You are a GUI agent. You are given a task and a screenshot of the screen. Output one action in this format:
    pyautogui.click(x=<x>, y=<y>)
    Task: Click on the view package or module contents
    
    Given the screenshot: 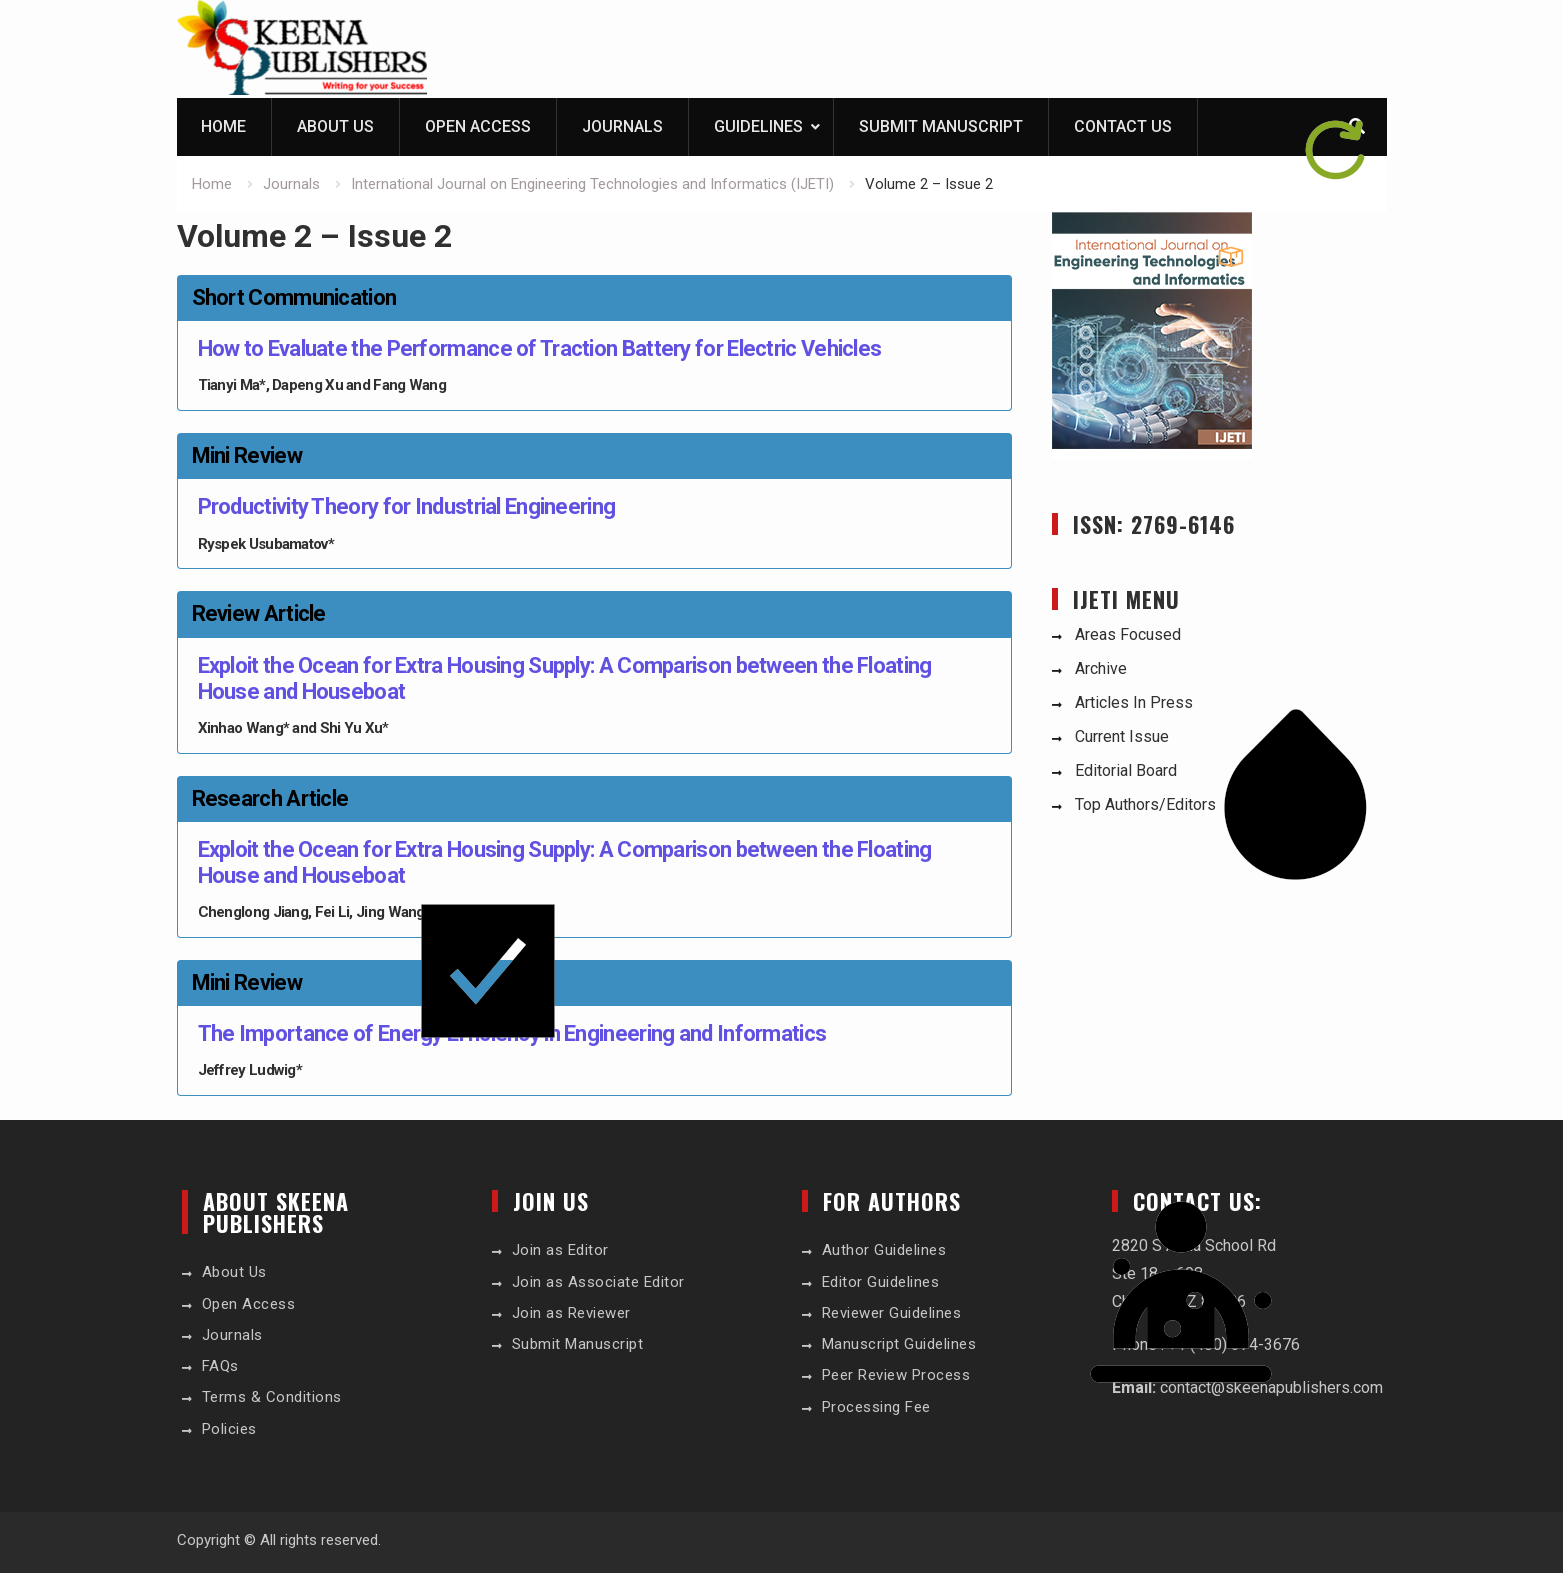 What is the action you would take?
    pyautogui.click(x=1230, y=256)
    